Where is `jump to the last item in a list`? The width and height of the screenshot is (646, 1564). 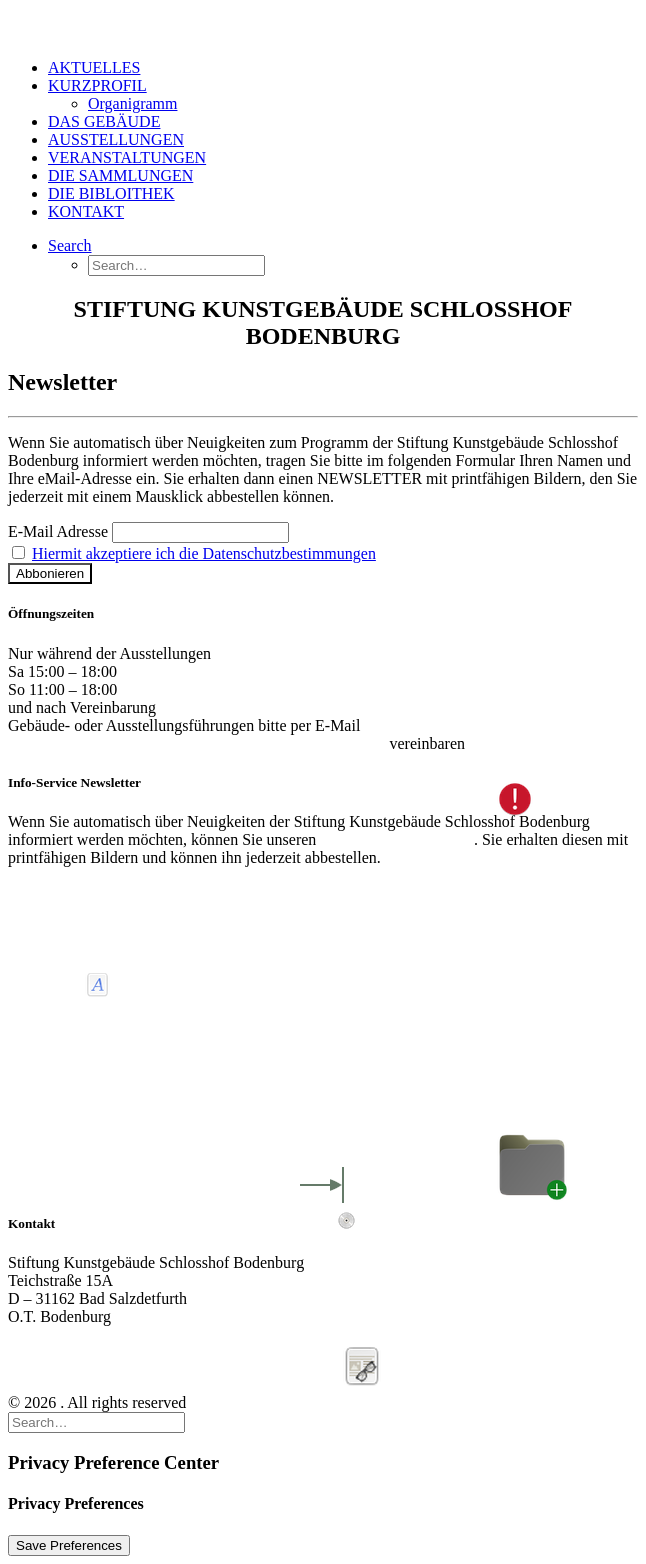
jump to the last item in a list is located at coordinates (322, 1185).